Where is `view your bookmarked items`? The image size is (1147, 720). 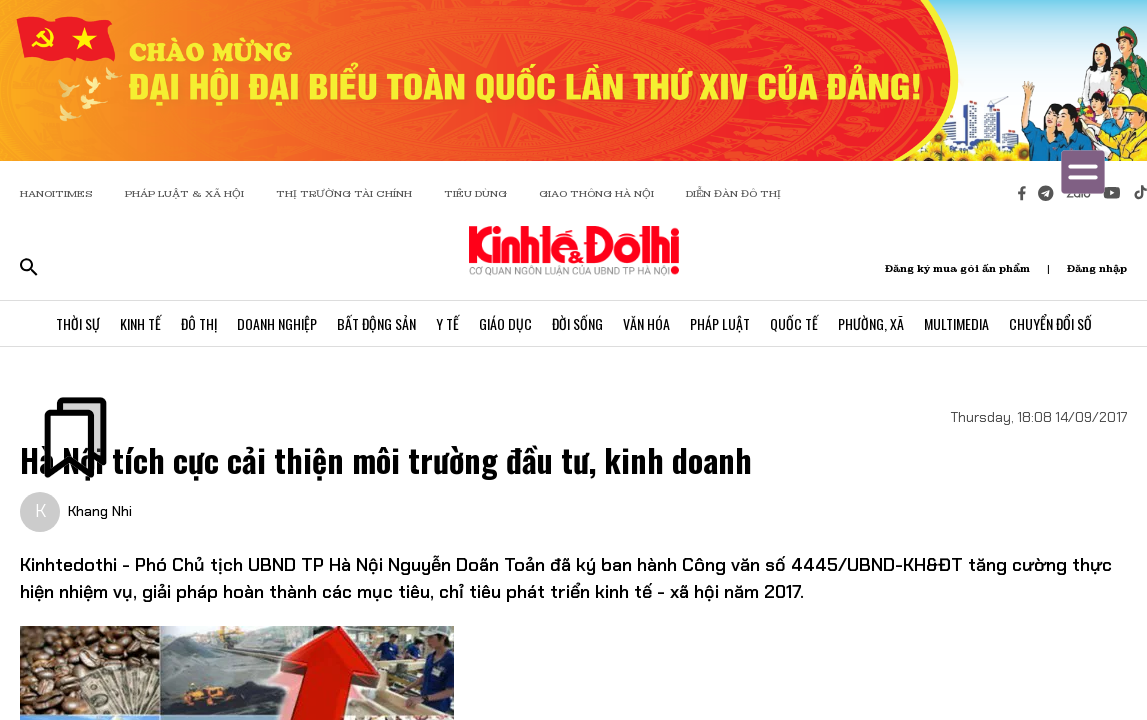
view your bookmarked items is located at coordinates (75, 437).